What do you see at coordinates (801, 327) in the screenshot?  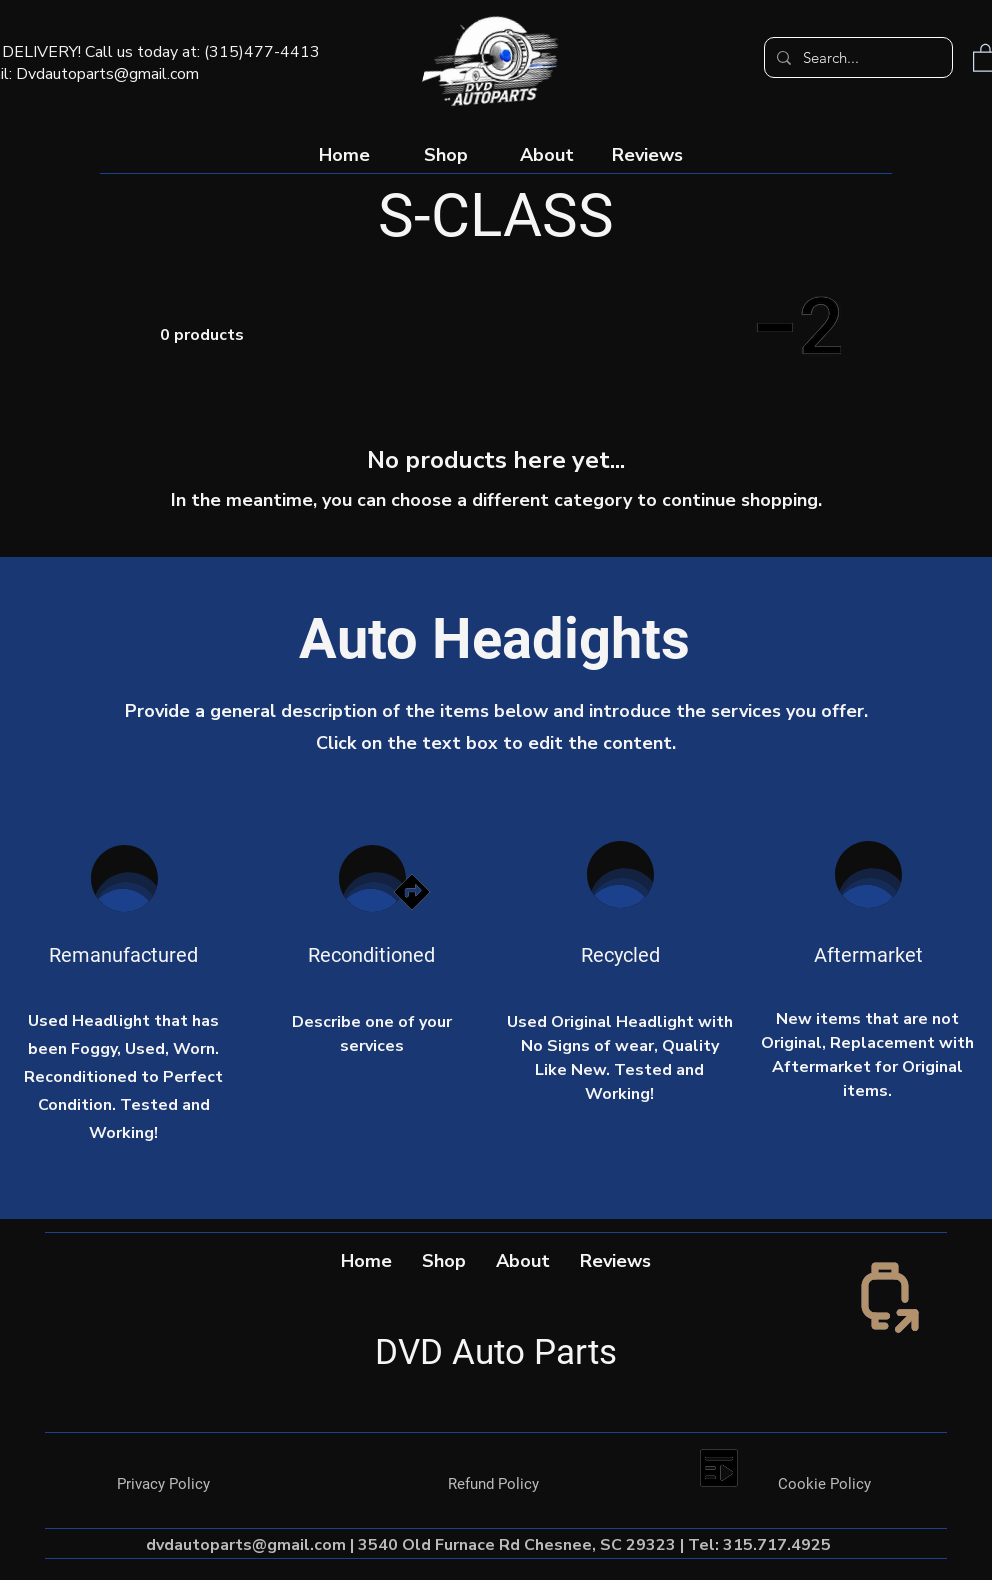 I see `decrease exposure by 2 stops in photo editing` at bounding box center [801, 327].